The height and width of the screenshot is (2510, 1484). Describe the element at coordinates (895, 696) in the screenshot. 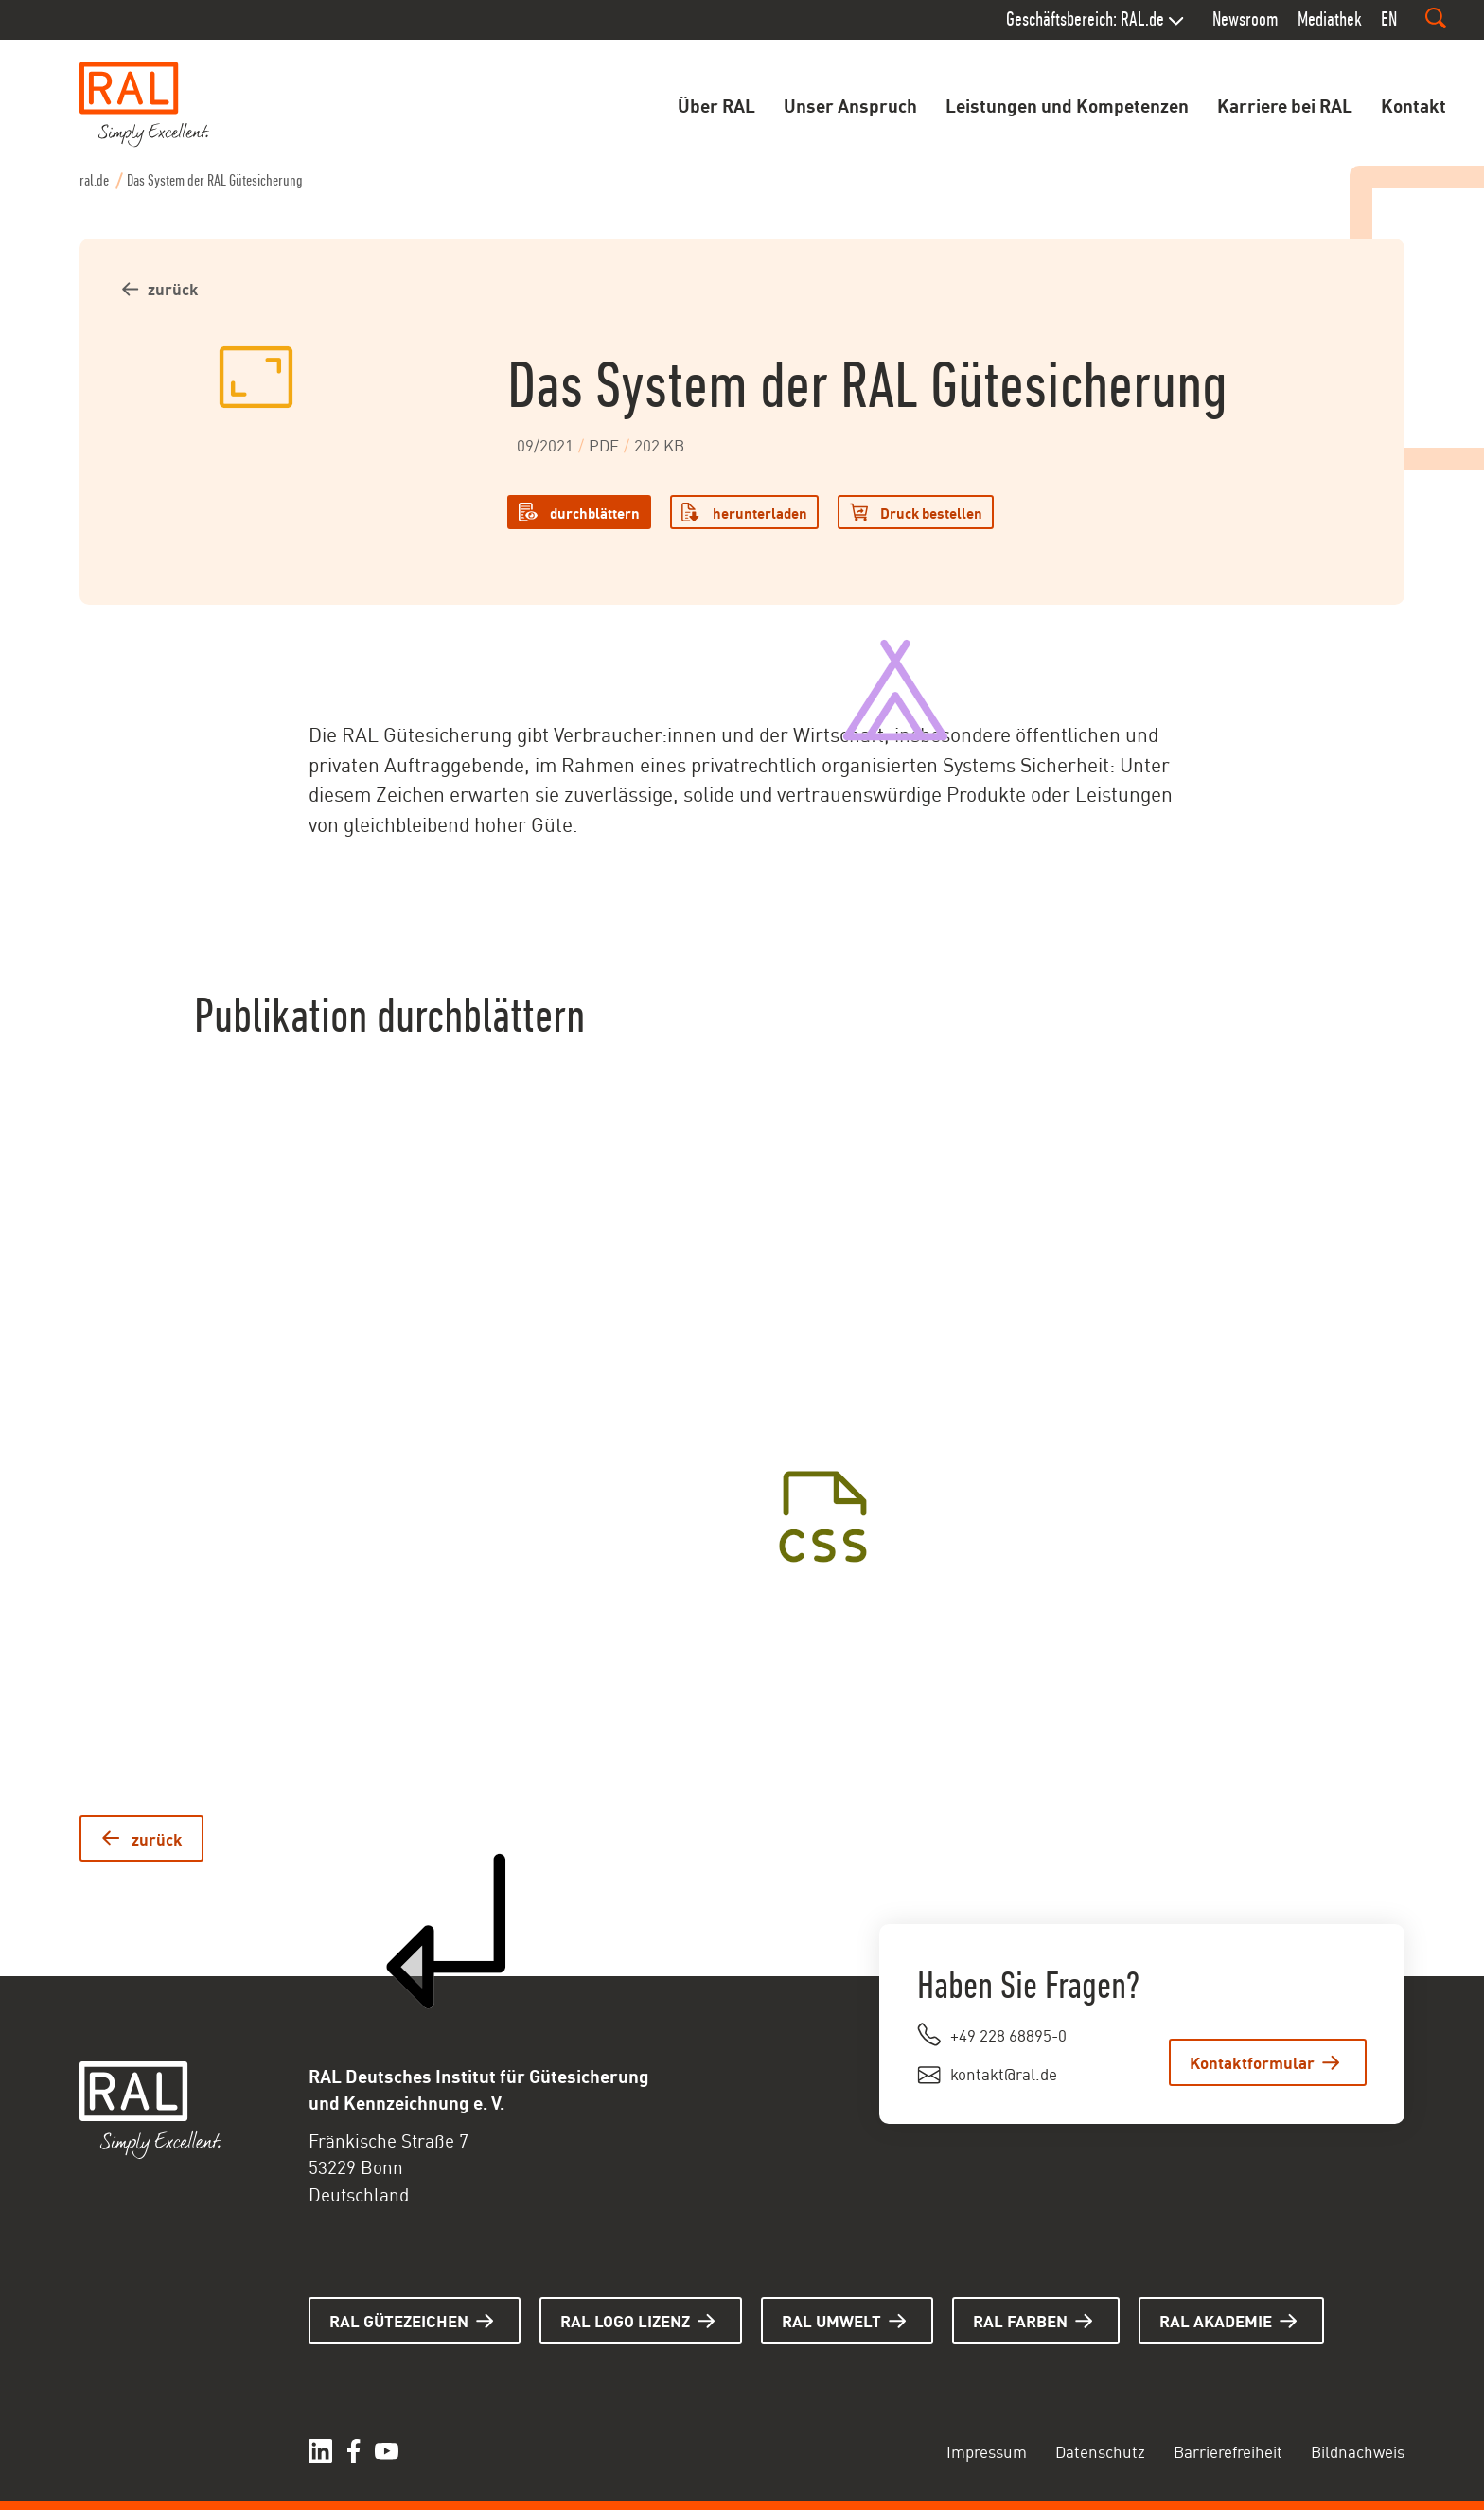

I see `view camping or outdoor accommodations` at that location.